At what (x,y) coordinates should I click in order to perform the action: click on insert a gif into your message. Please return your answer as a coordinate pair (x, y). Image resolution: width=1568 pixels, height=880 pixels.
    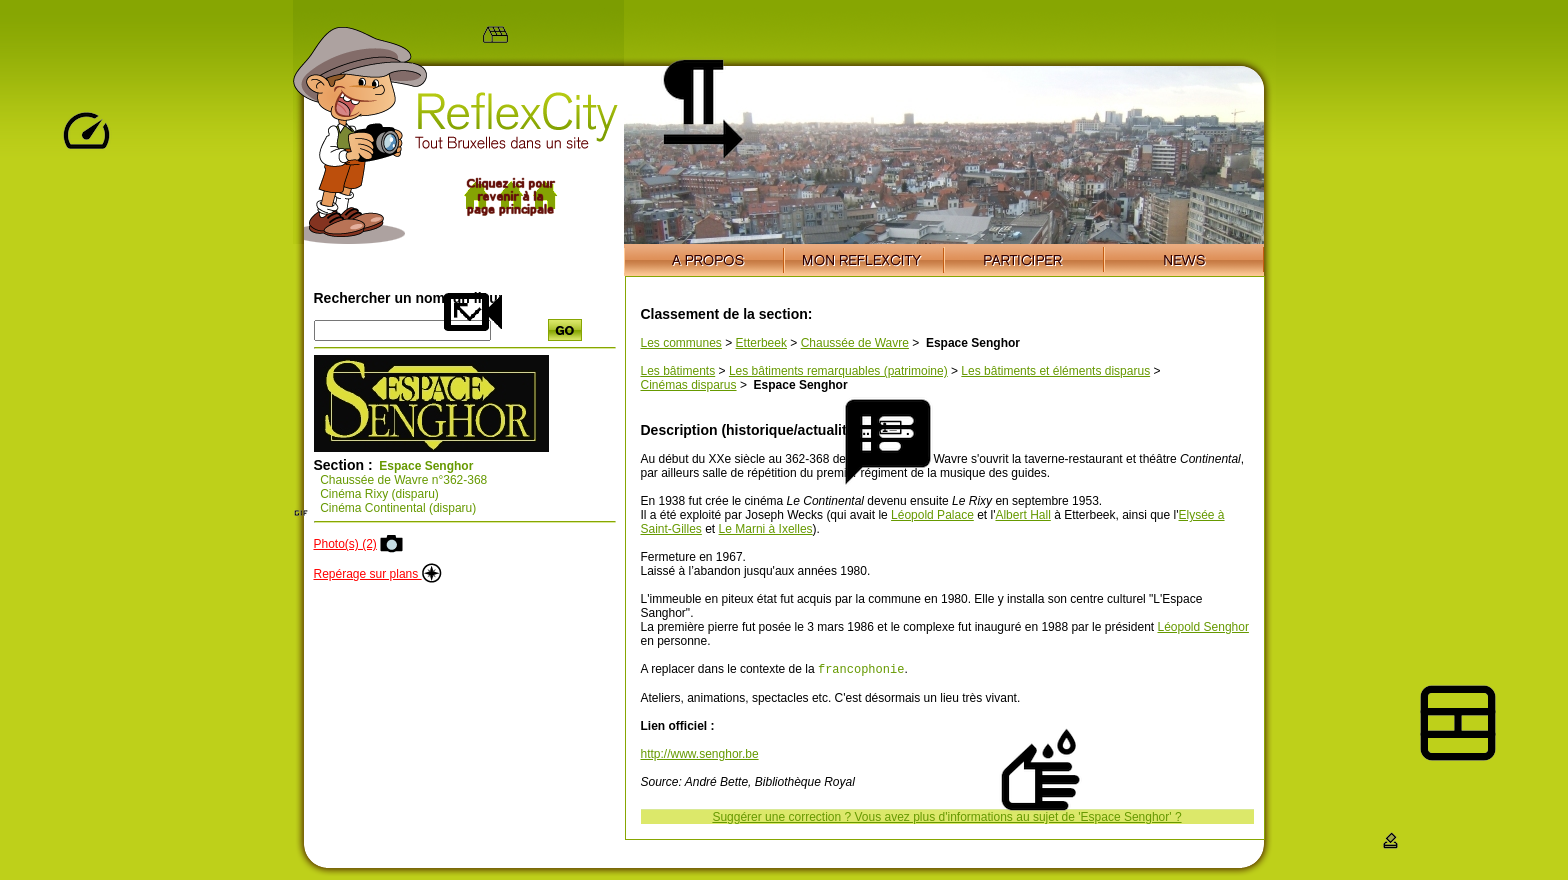
    Looking at the image, I should click on (301, 513).